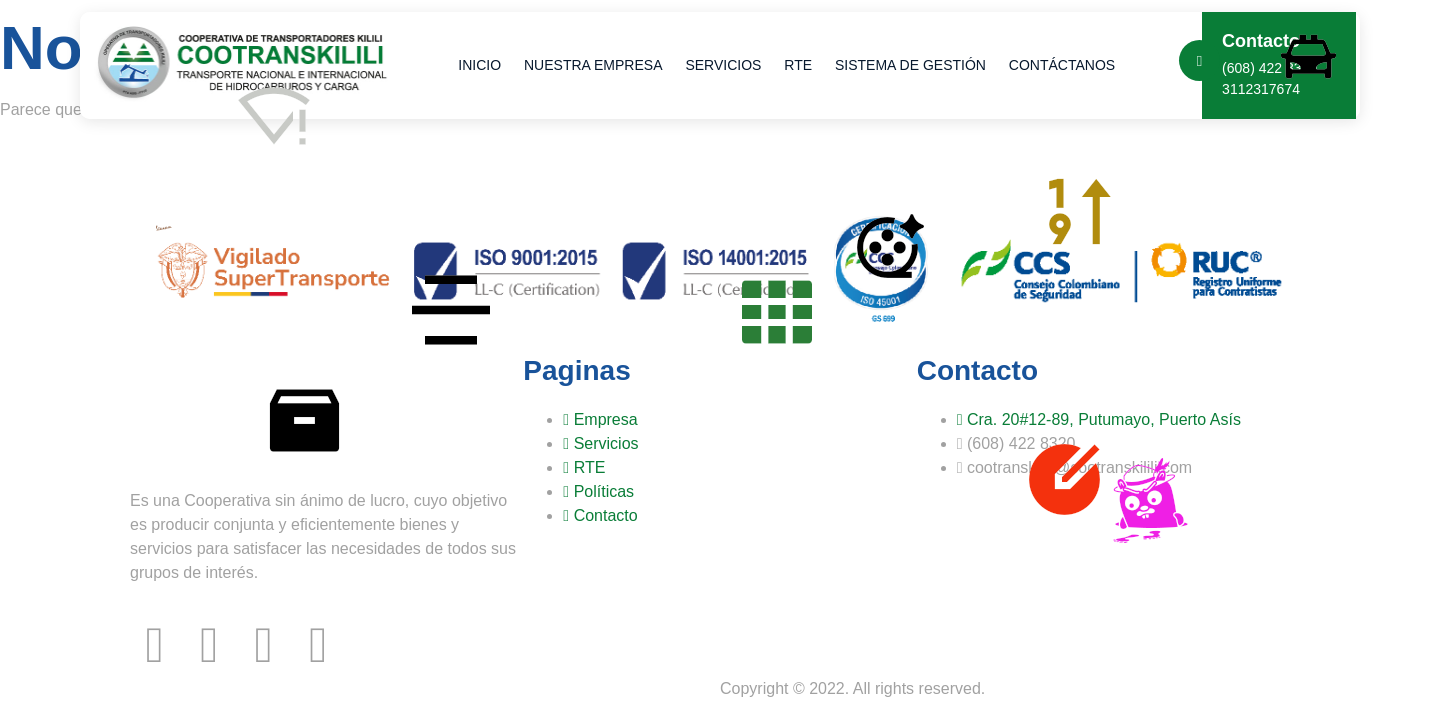 This screenshot has width=1440, height=720. What do you see at coordinates (304, 420) in the screenshot?
I see `archive items or files` at bounding box center [304, 420].